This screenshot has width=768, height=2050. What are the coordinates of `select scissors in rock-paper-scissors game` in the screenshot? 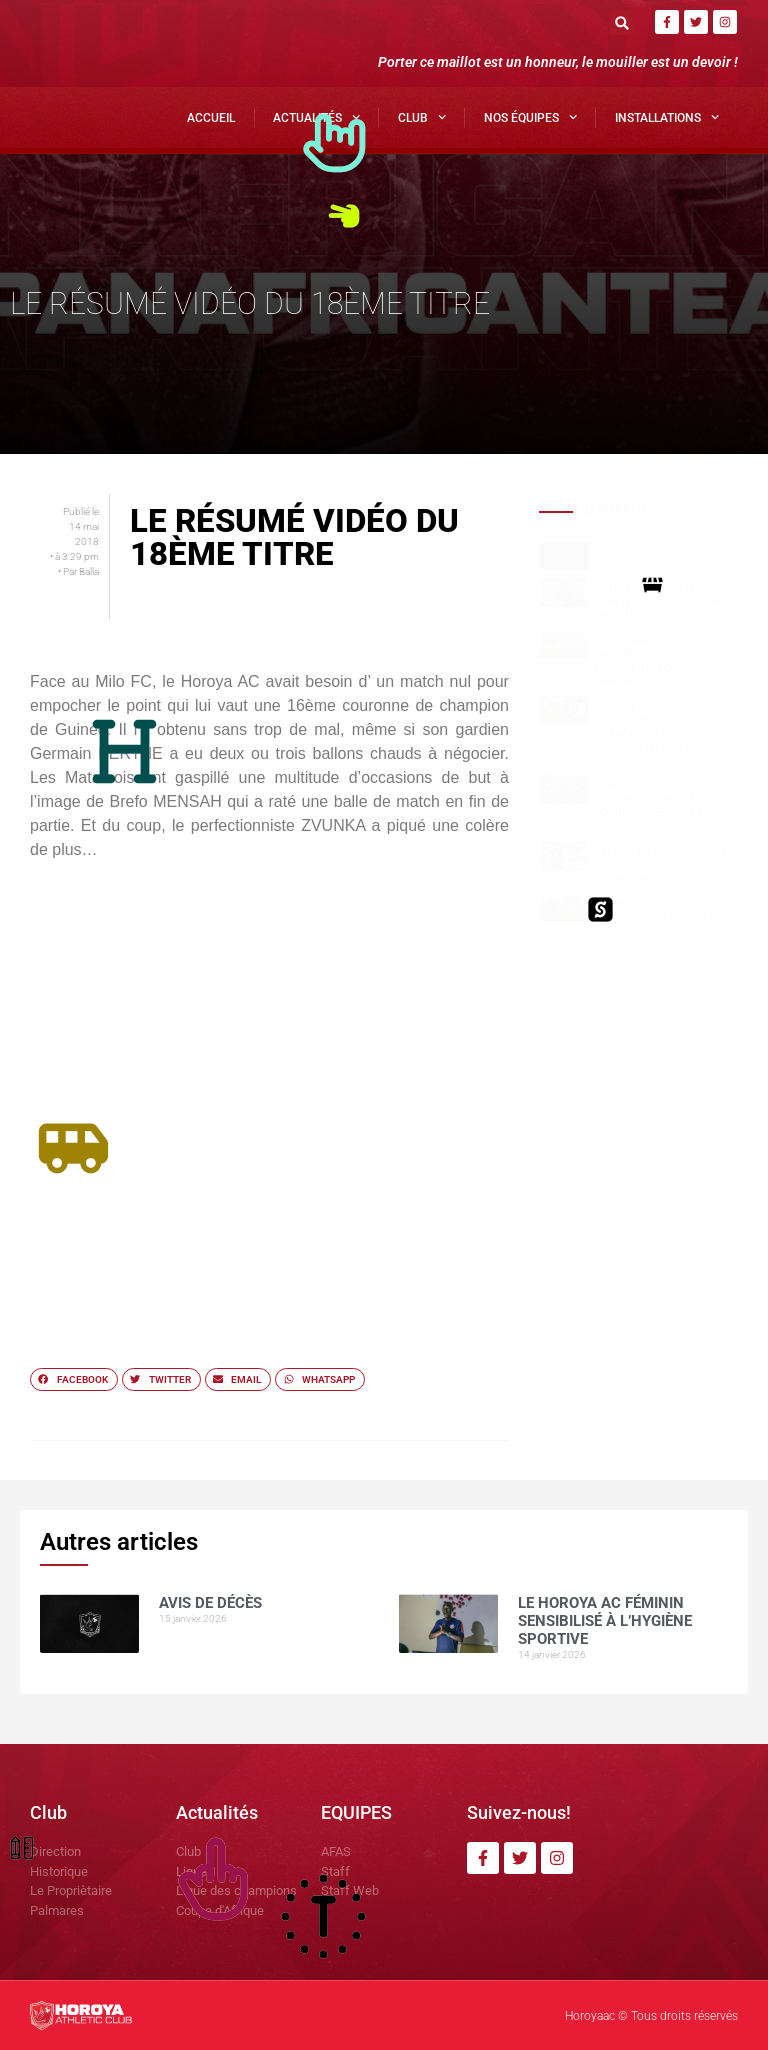 It's located at (344, 216).